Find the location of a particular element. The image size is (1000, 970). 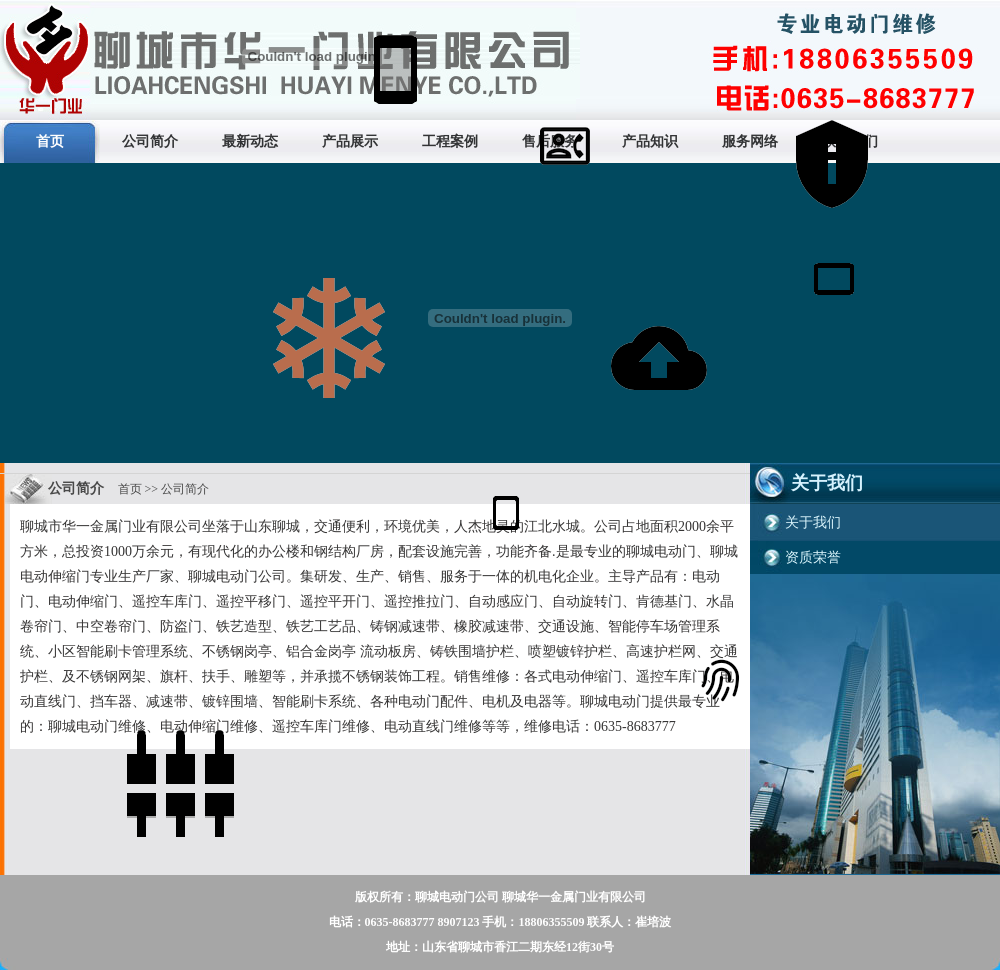

crop image to 5:4 aspect ratio is located at coordinates (834, 279).